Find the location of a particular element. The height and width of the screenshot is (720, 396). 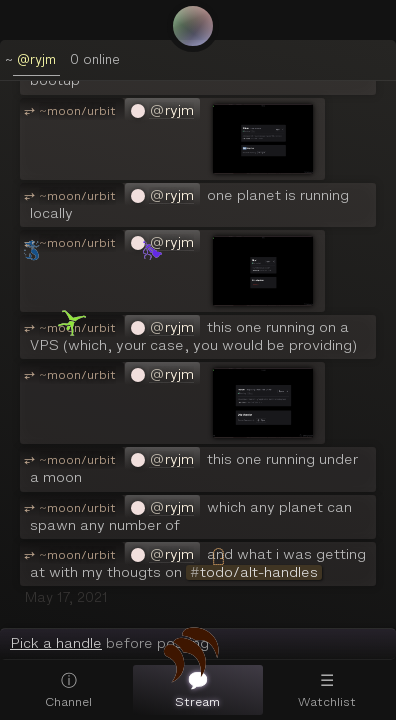

access balance or gymnastics training exercises is located at coordinates (72, 323).